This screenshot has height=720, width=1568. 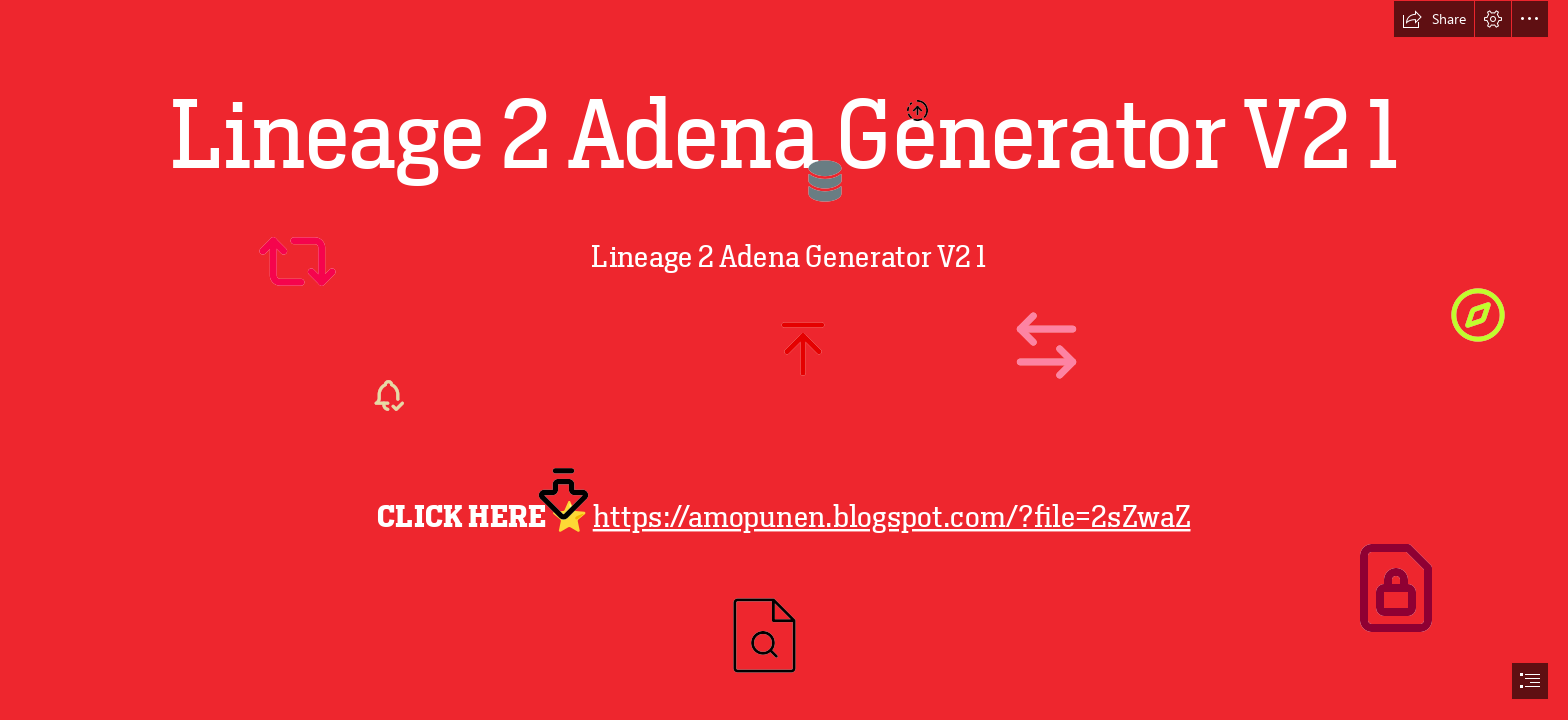 I want to click on enable repeat or loop playback, so click(x=297, y=261).